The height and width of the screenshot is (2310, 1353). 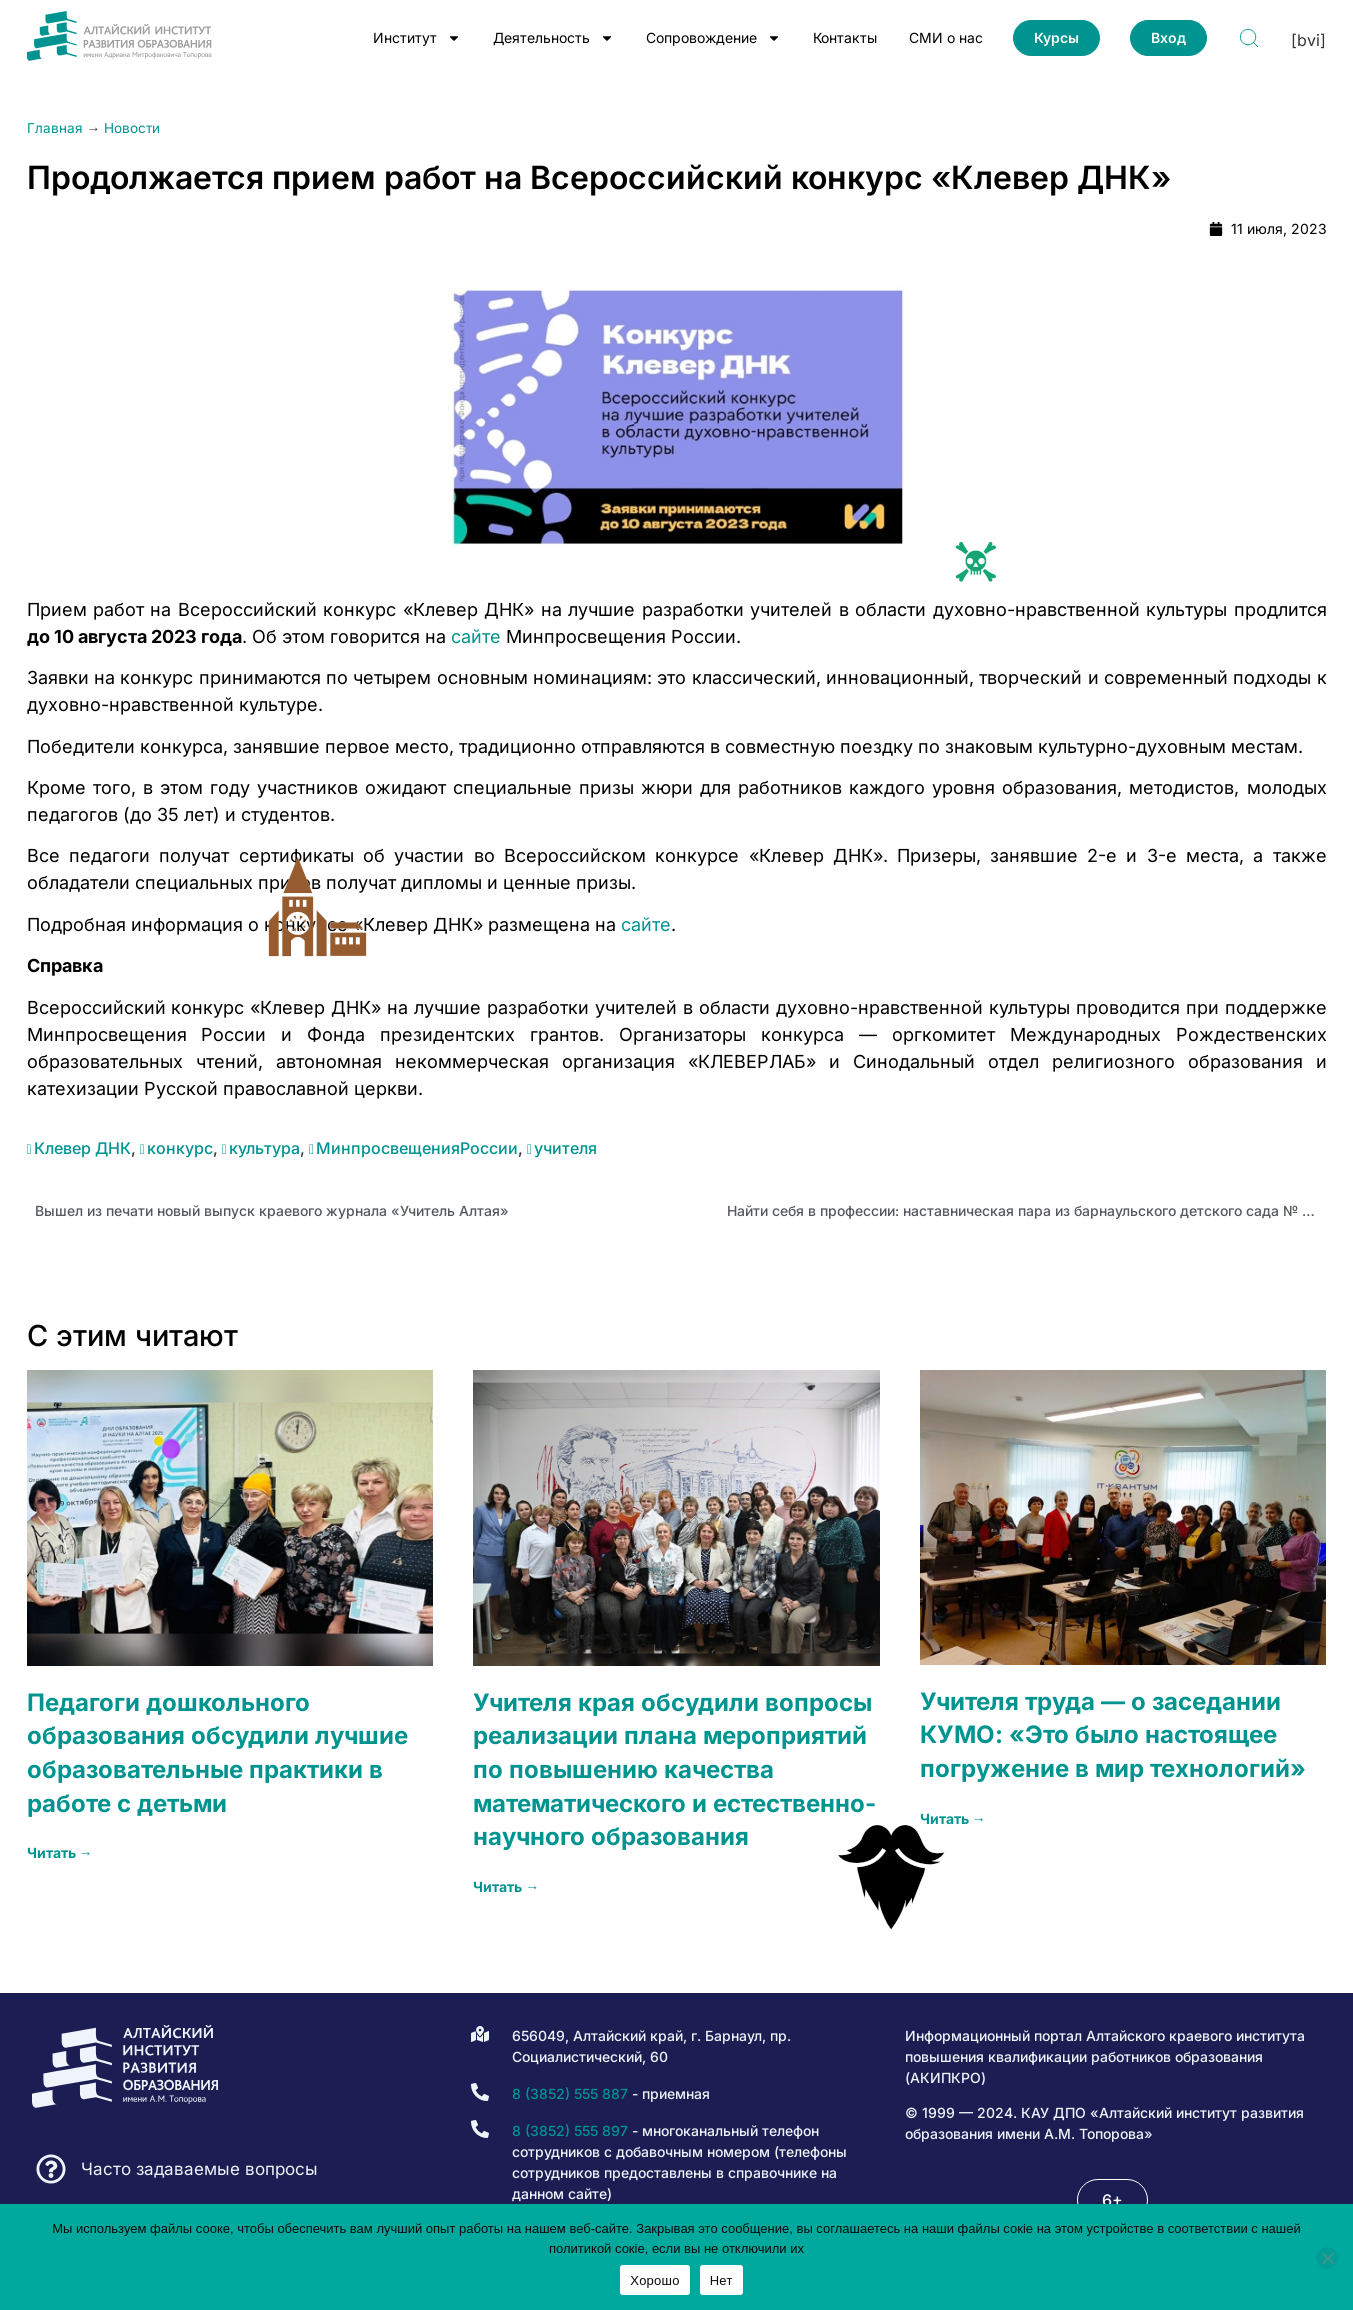 I want to click on select beard style for character customization, so click(x=891, y=1875).